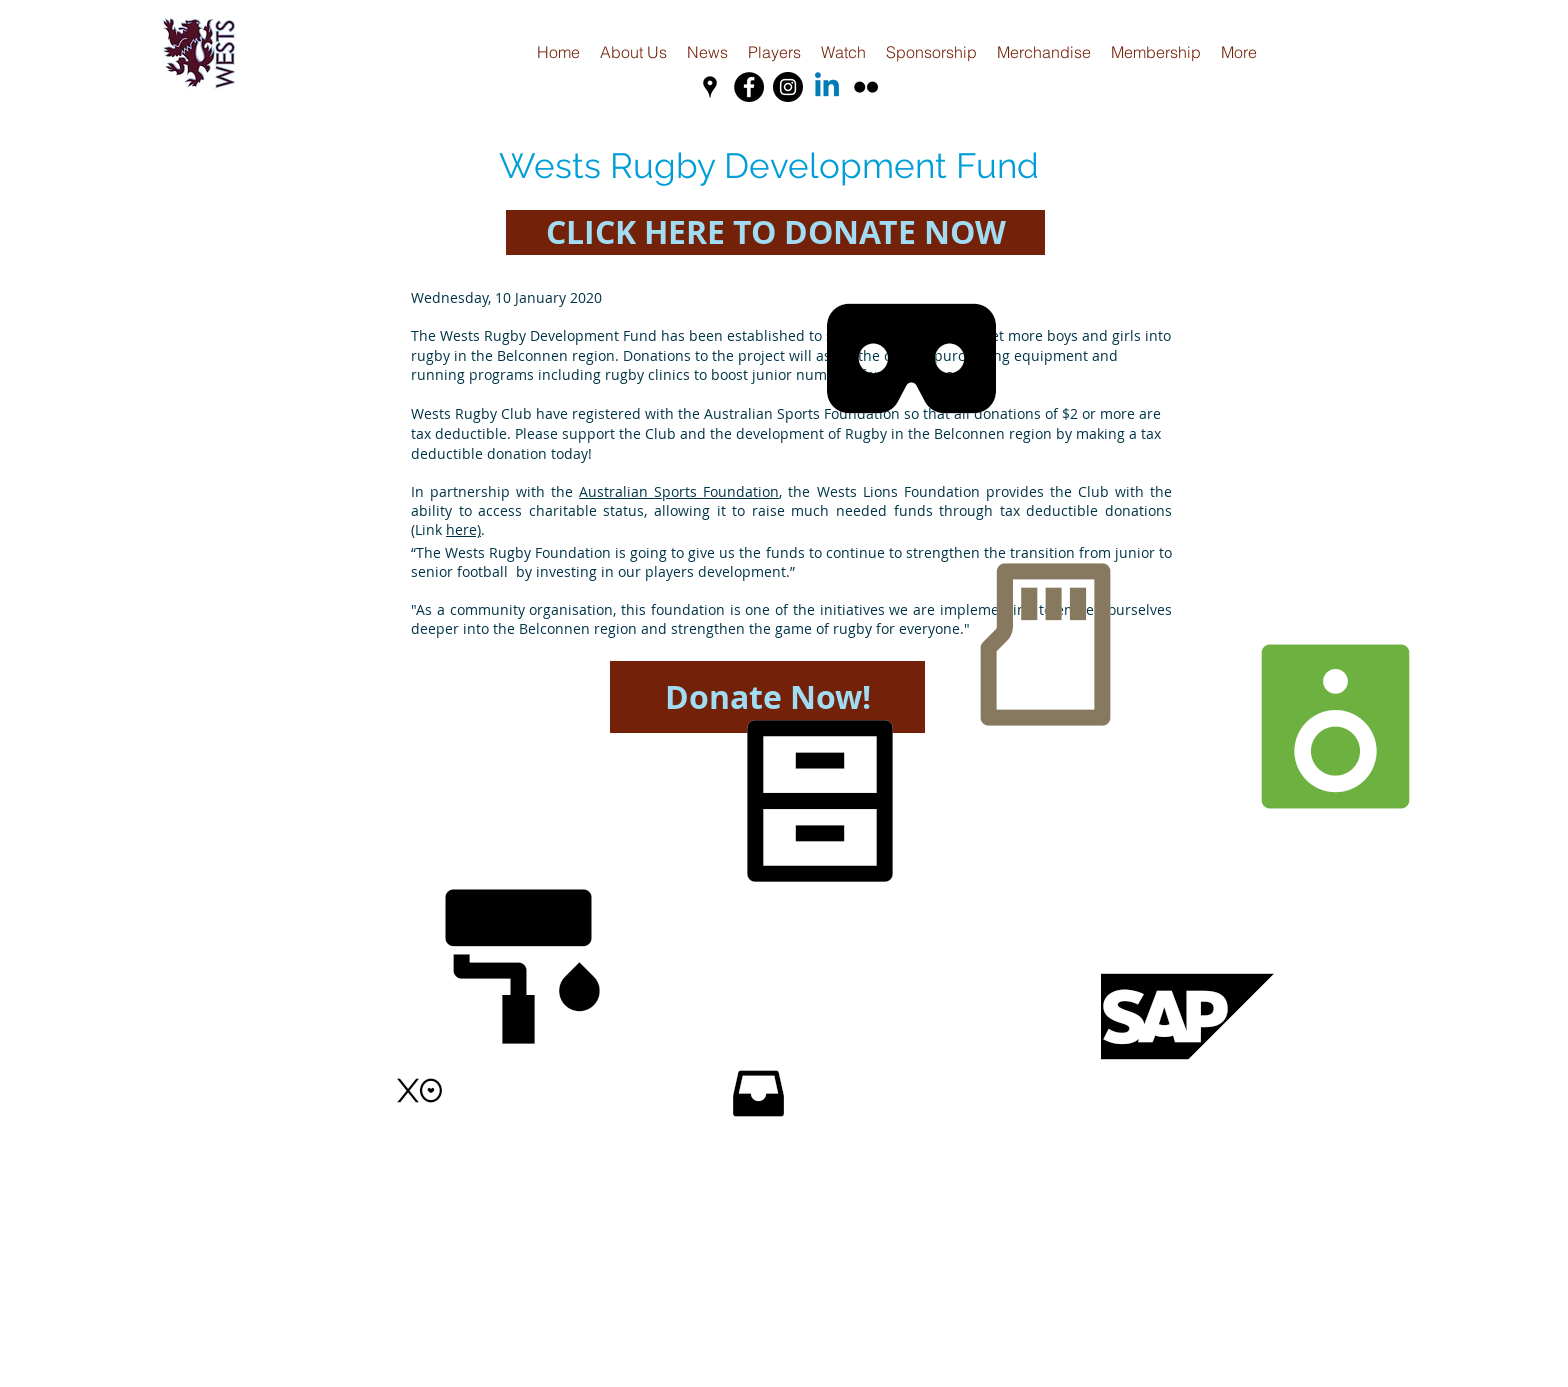  Describe the element at coordinates (1335, 726) in the screenshot. I see `adjust speaker or audio output settings` at that location.